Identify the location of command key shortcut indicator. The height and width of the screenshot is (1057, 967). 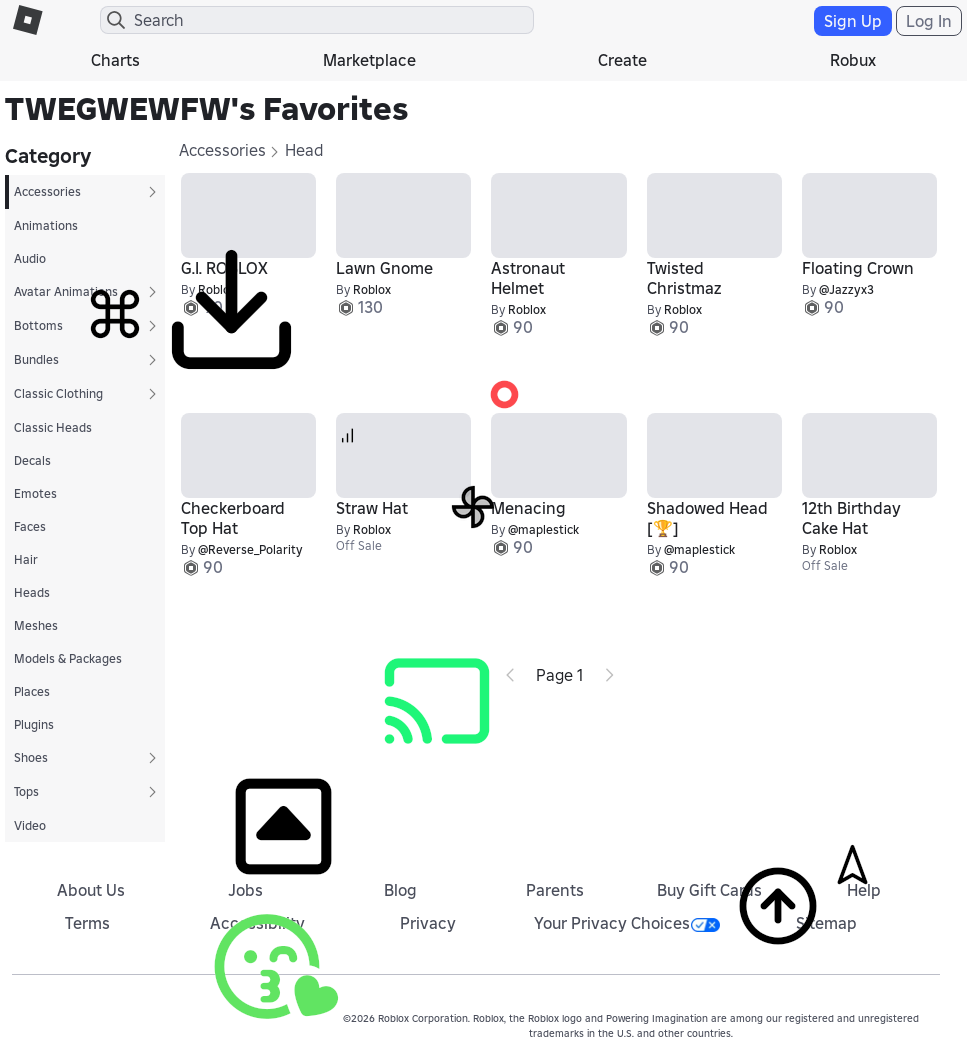
(115, 314).